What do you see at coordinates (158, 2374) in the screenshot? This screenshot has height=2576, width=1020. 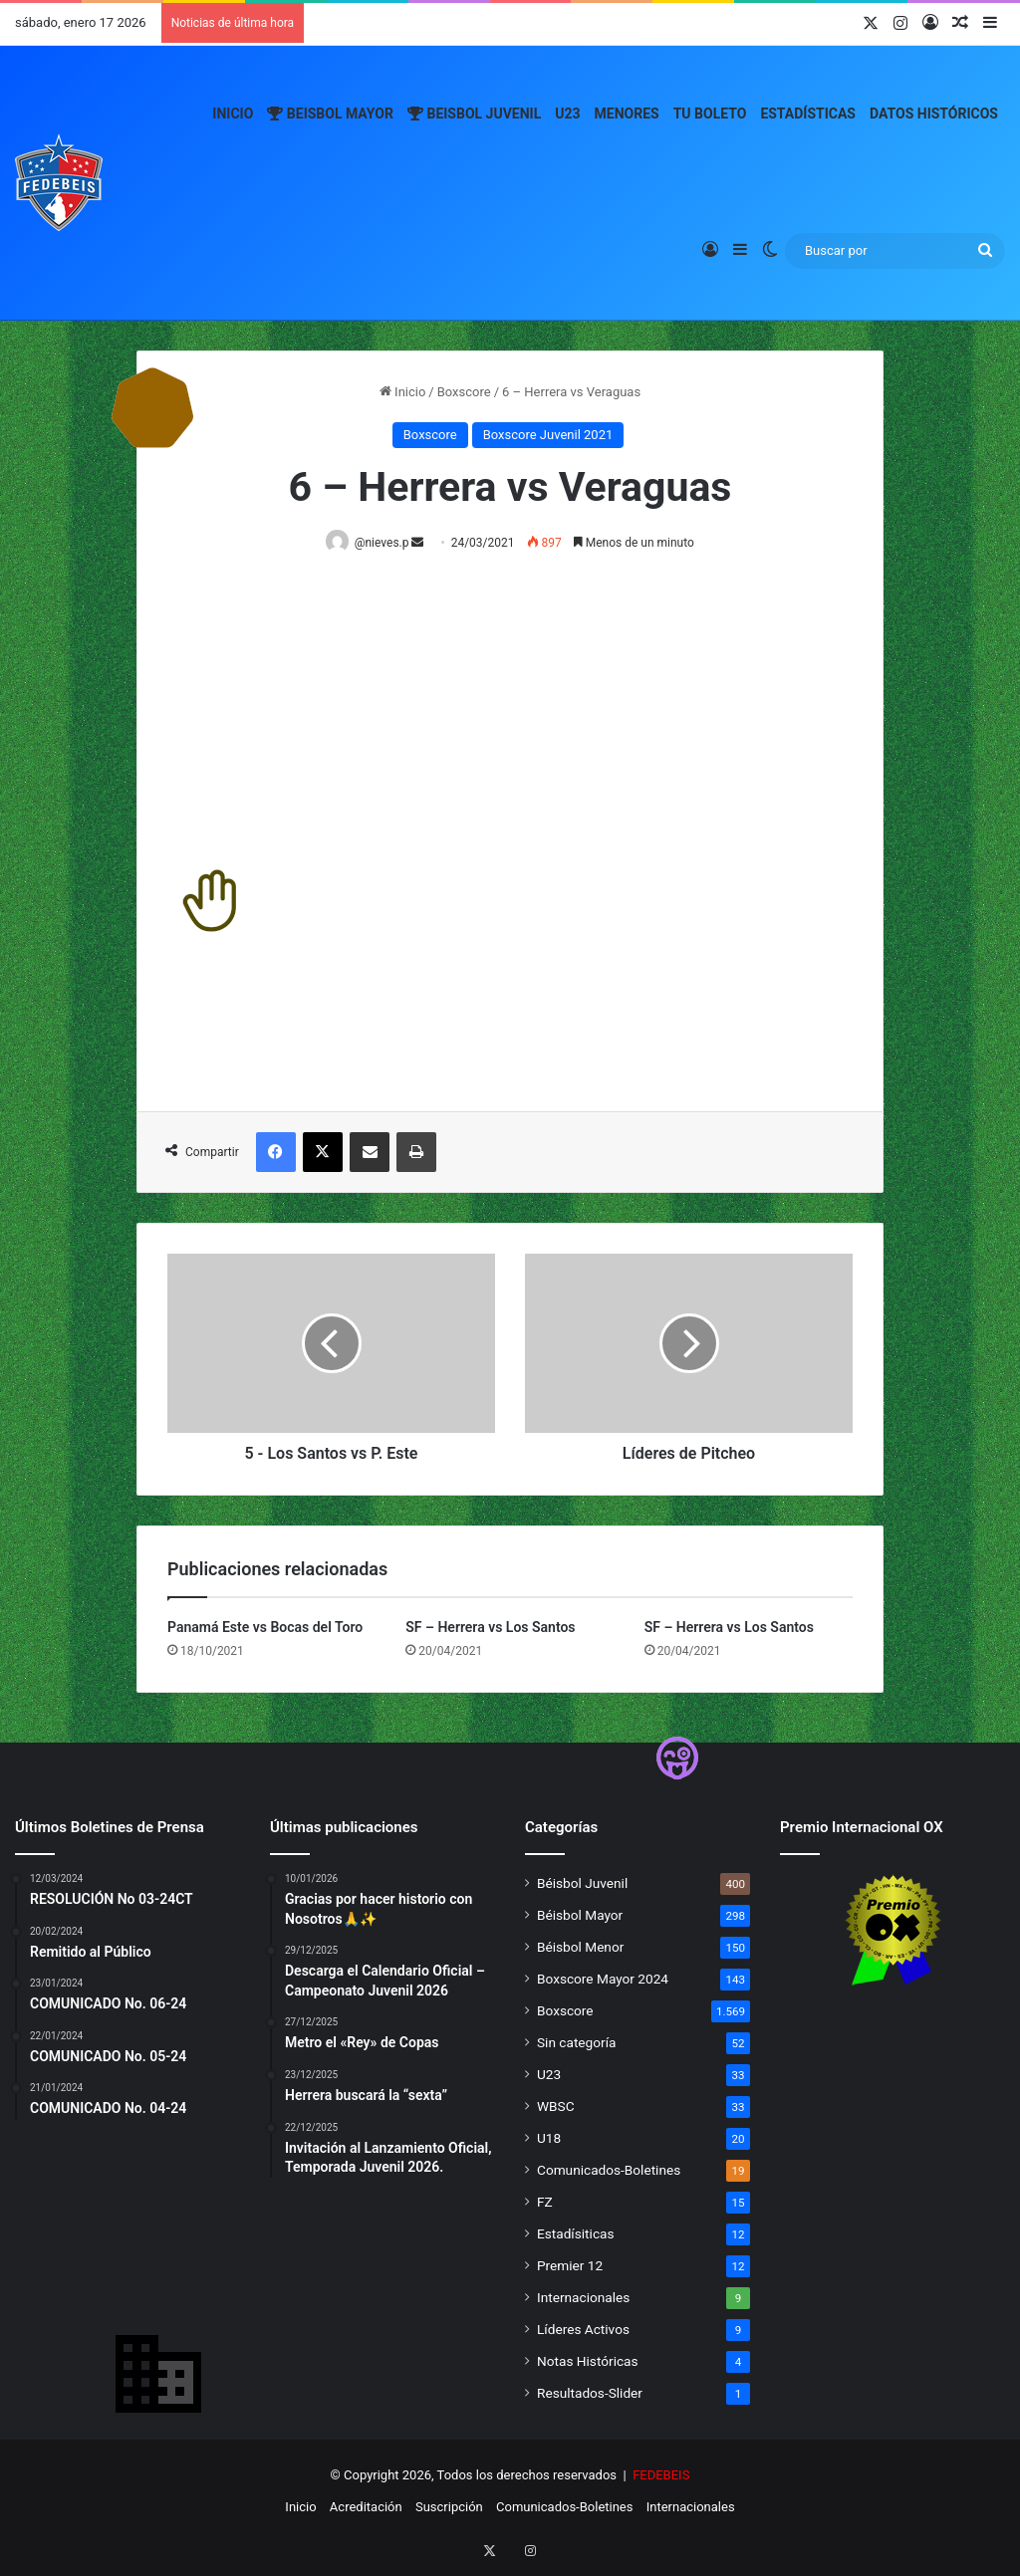 I see `view company or organization profile` at bounding box center [158, 2374].